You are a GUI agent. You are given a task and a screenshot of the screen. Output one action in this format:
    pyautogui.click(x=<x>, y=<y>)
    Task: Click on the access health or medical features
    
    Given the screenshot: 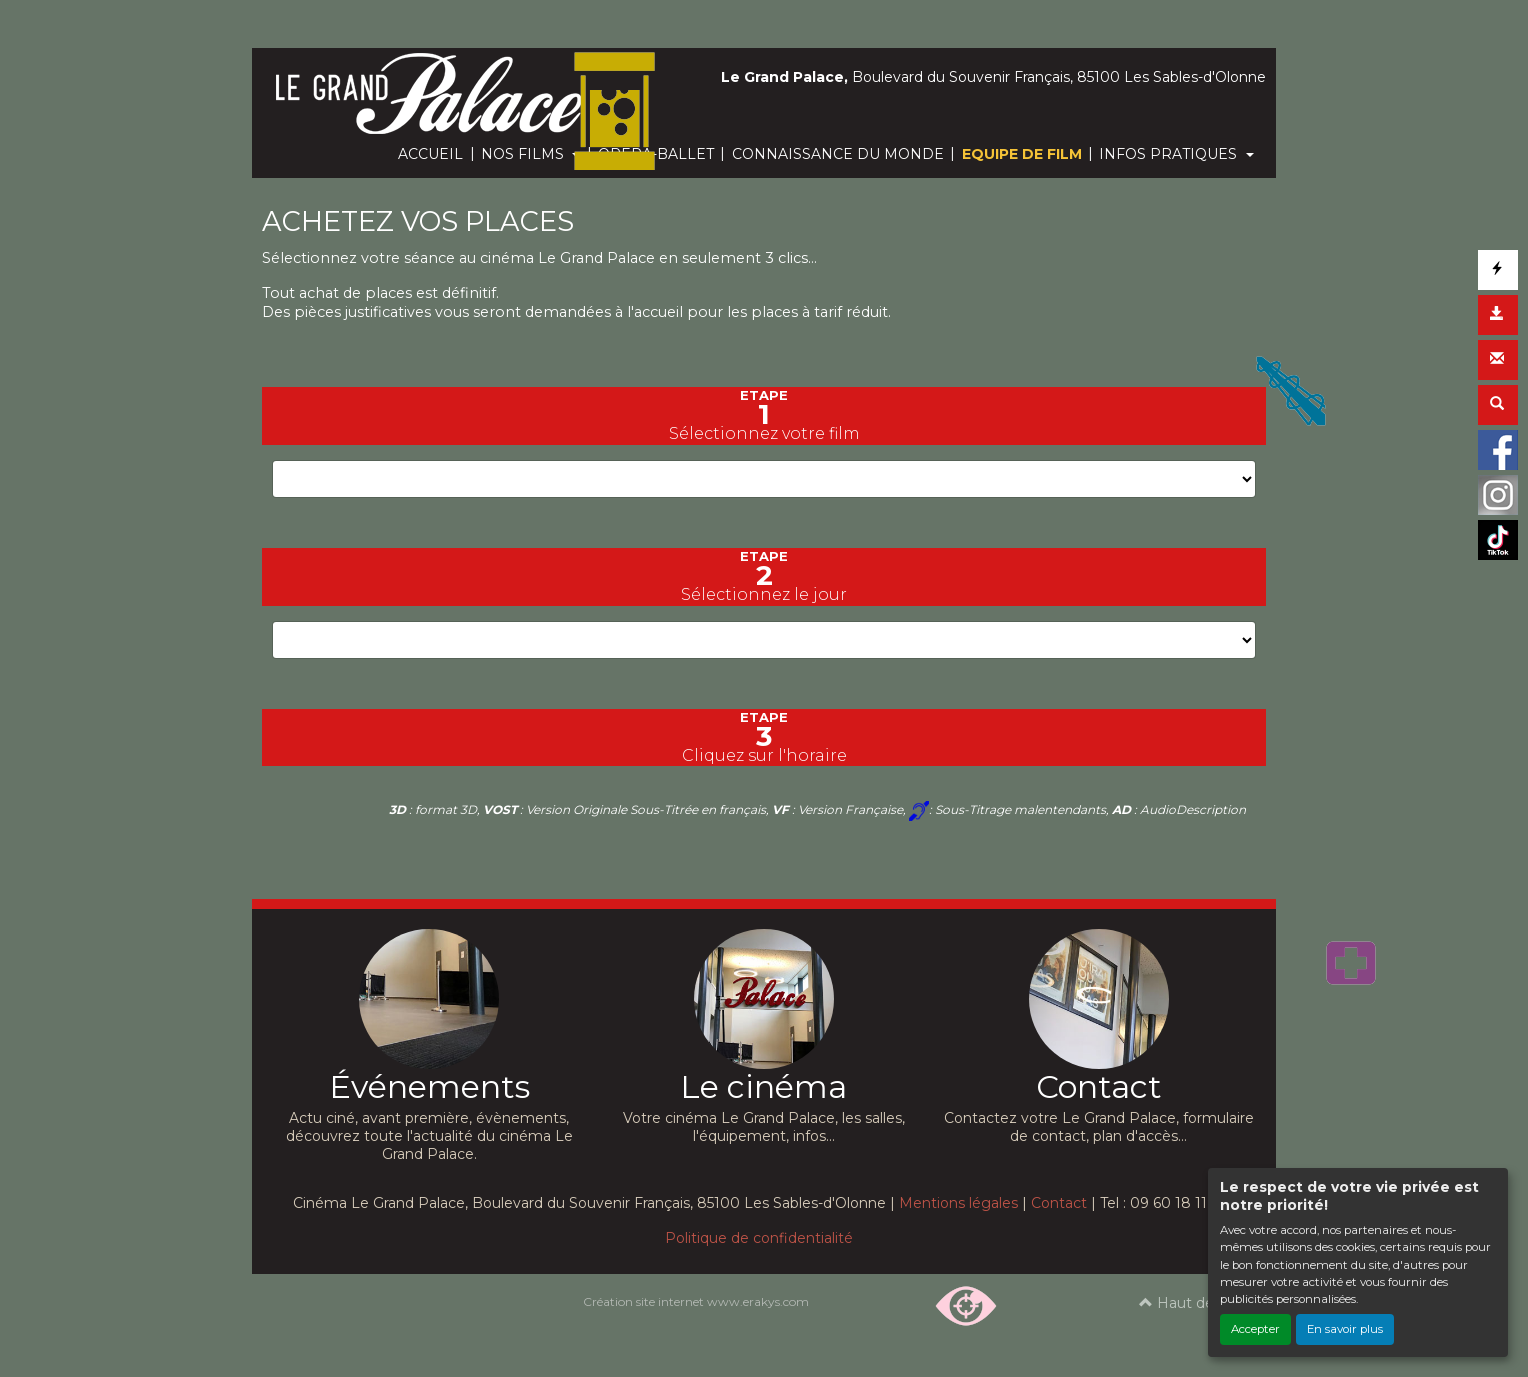 What is the action you would take?
    pyautogui.click(x=1351, y=963)
    